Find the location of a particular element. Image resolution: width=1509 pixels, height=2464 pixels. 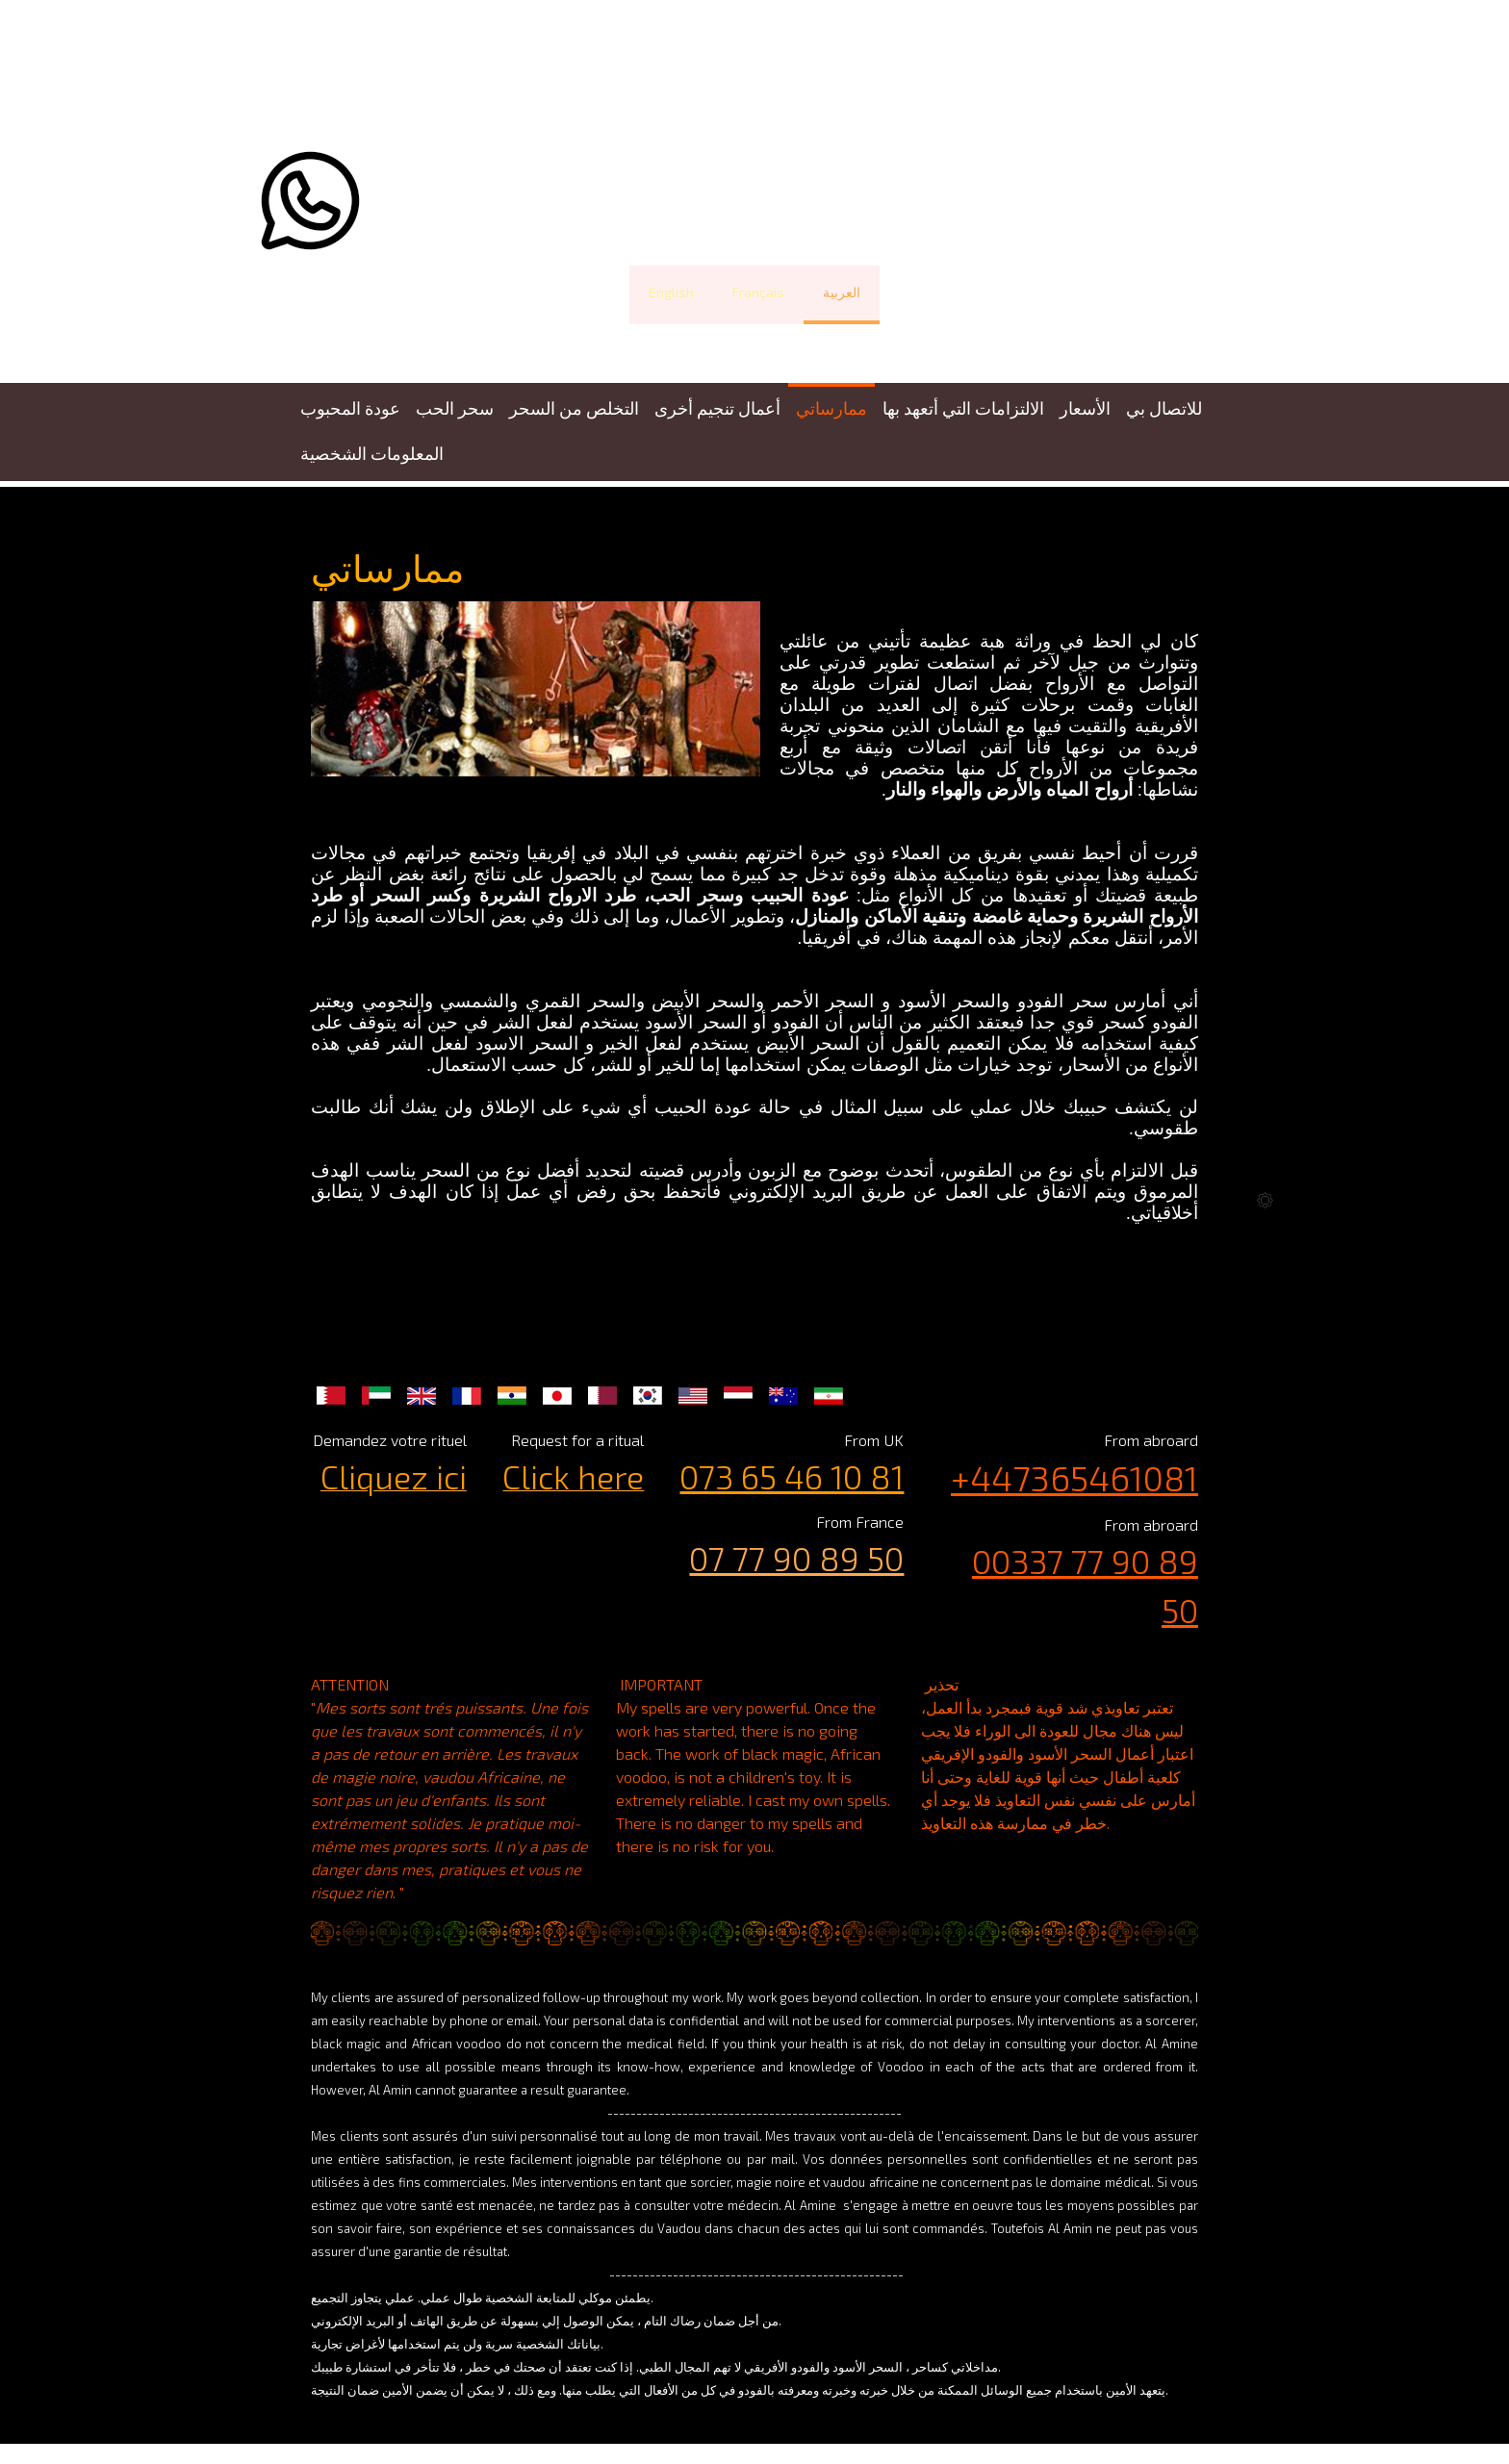

adjust screen brightness settings is located at coordinates (1265, 1200).